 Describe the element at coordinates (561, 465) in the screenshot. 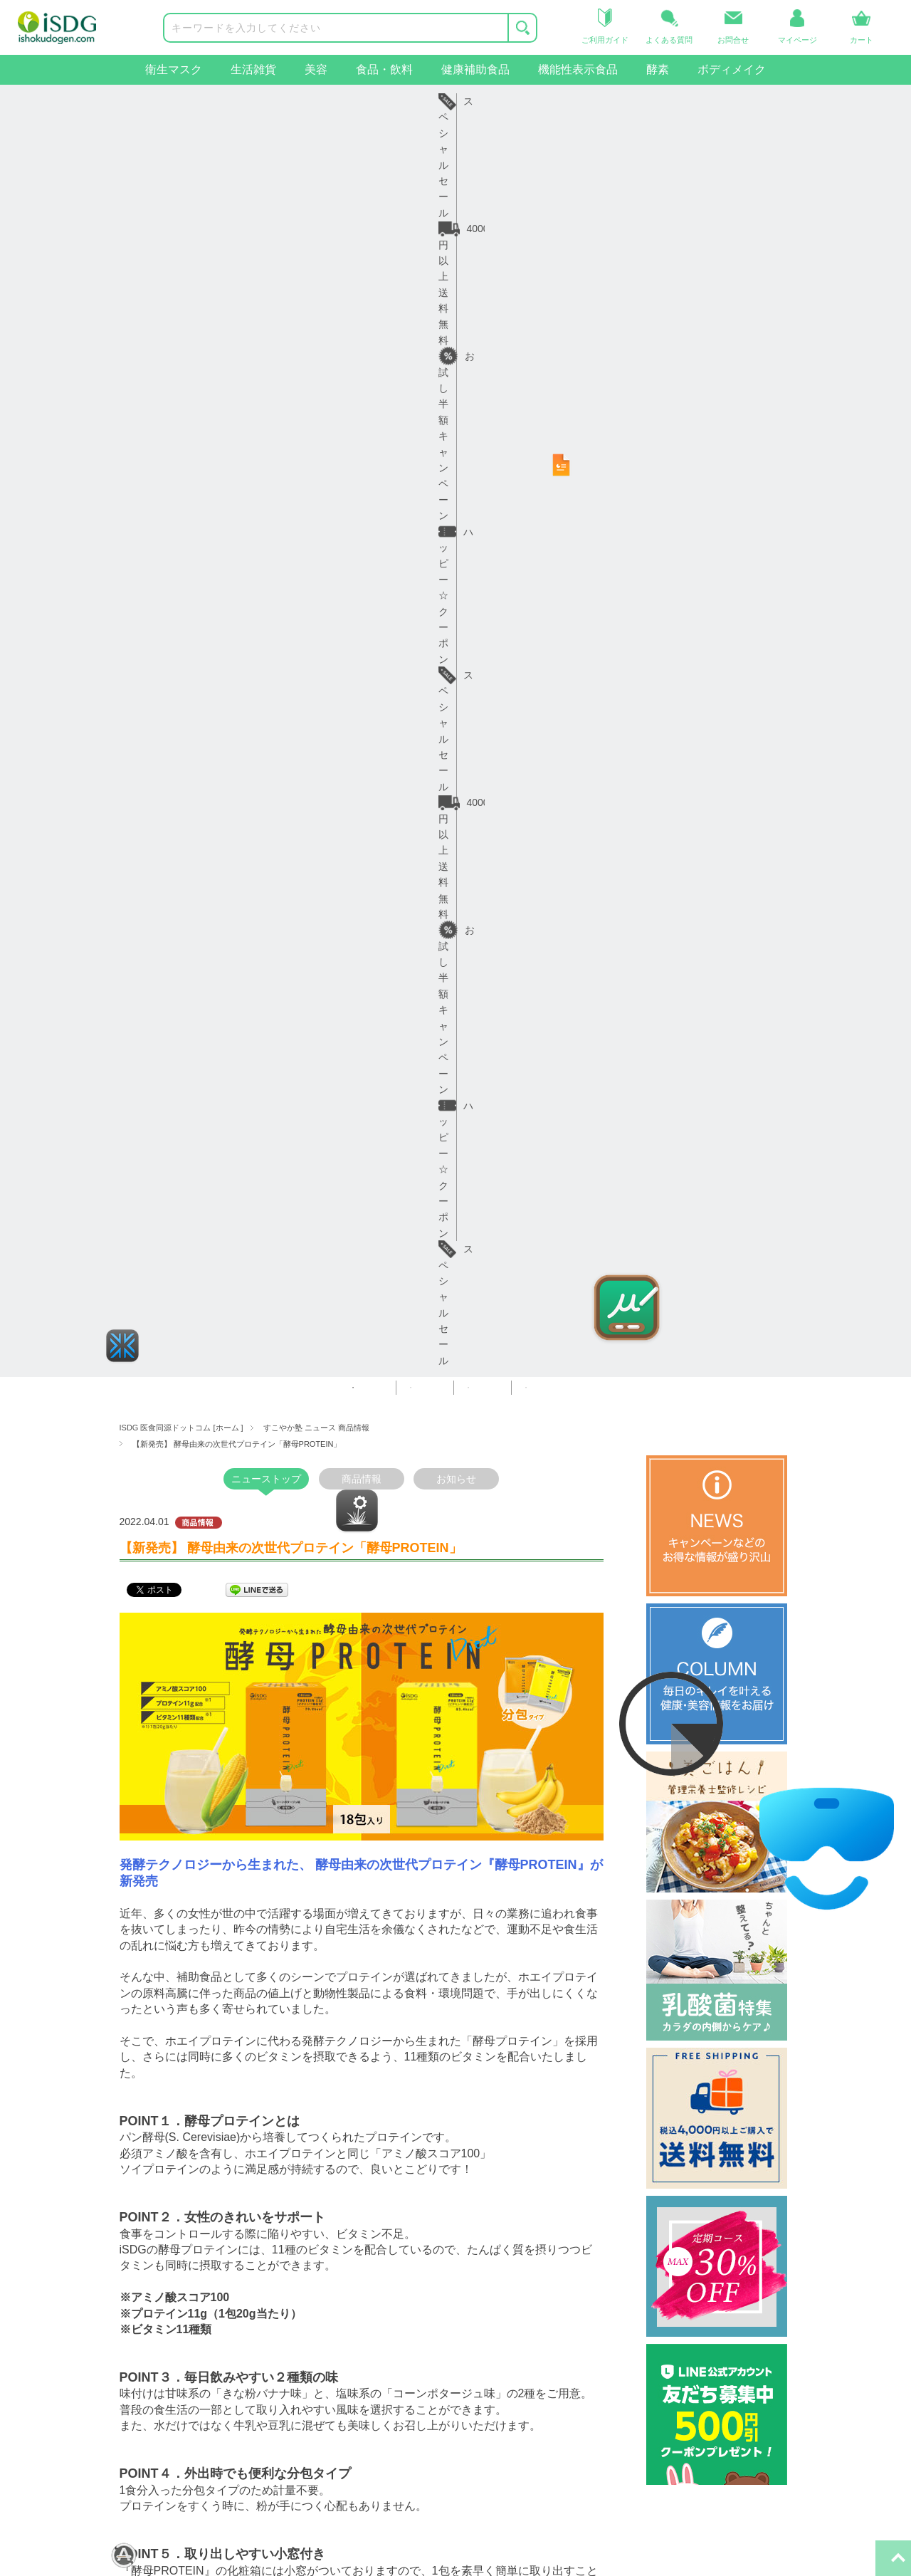

I see `an opendocument presentation template file` at that location.